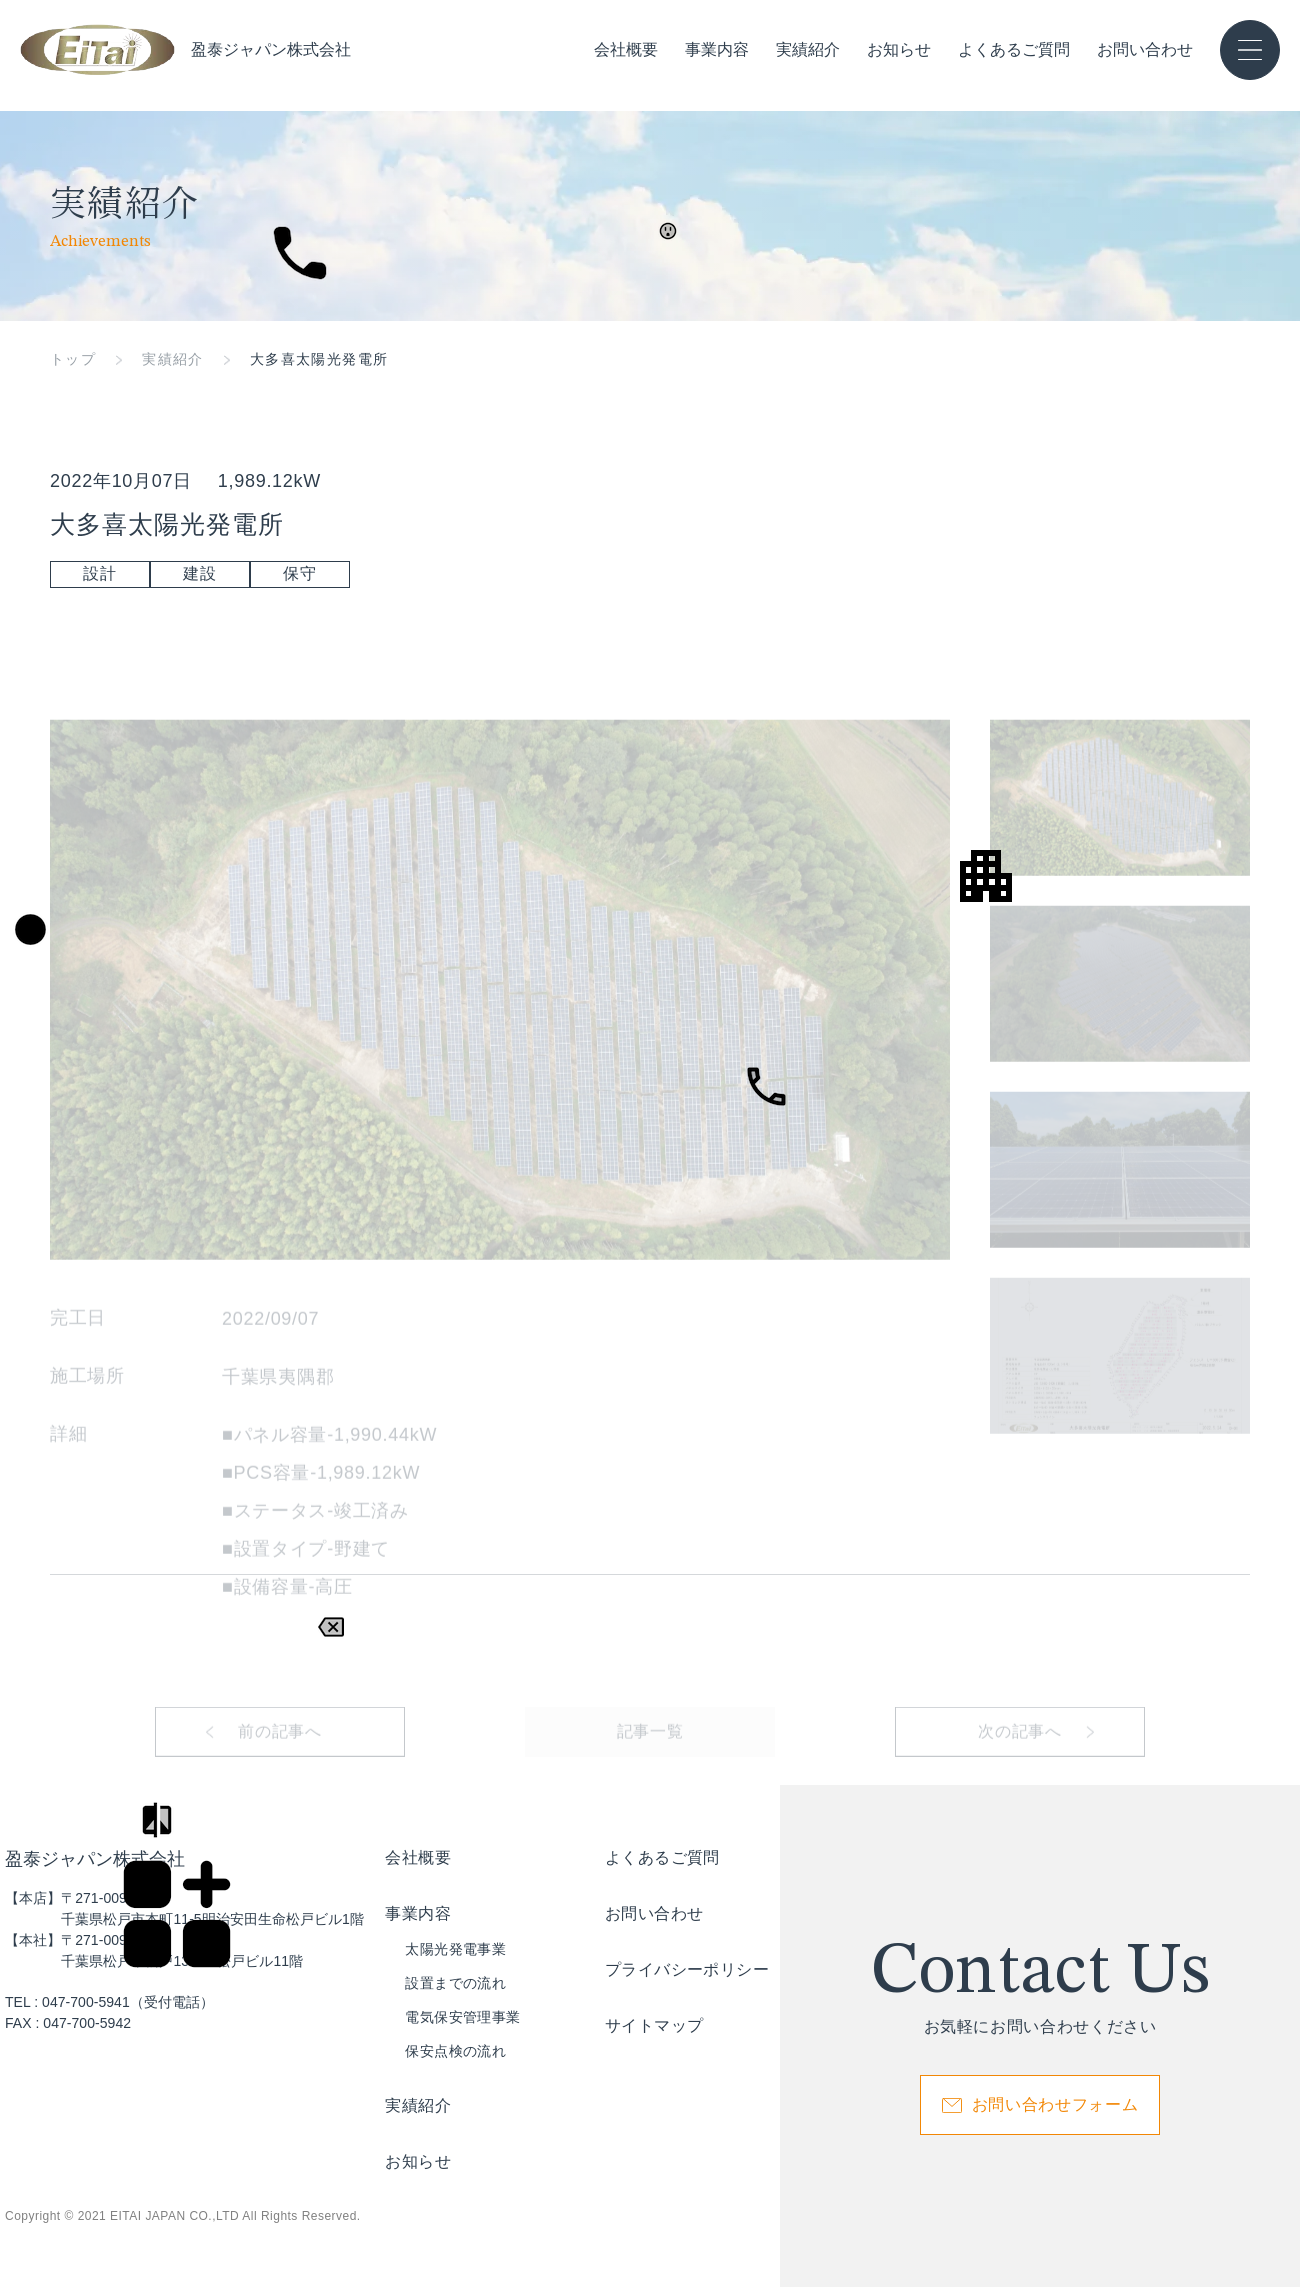  Describe the element at coordinates (668, 231) in the screenshot. I see `indicates power outlet or electrical socket availability` at that location.